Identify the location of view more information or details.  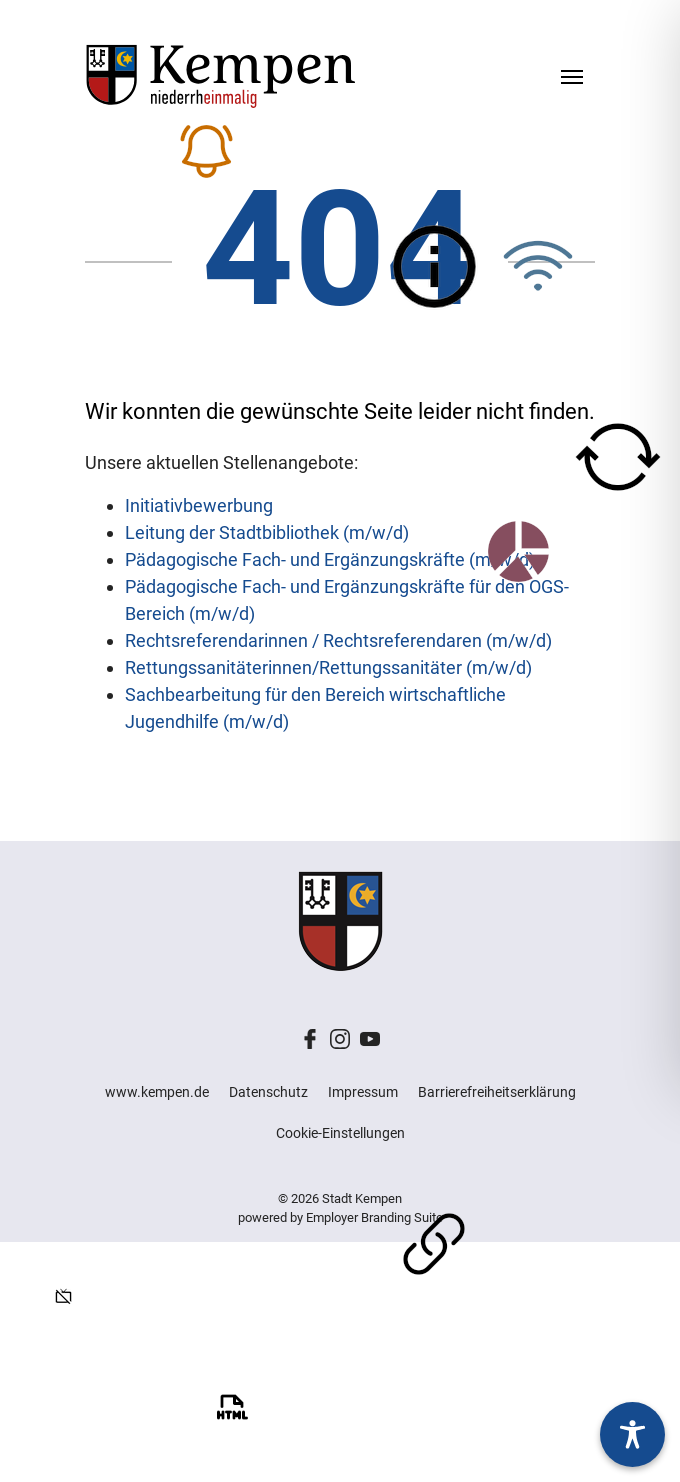
(434, 266).